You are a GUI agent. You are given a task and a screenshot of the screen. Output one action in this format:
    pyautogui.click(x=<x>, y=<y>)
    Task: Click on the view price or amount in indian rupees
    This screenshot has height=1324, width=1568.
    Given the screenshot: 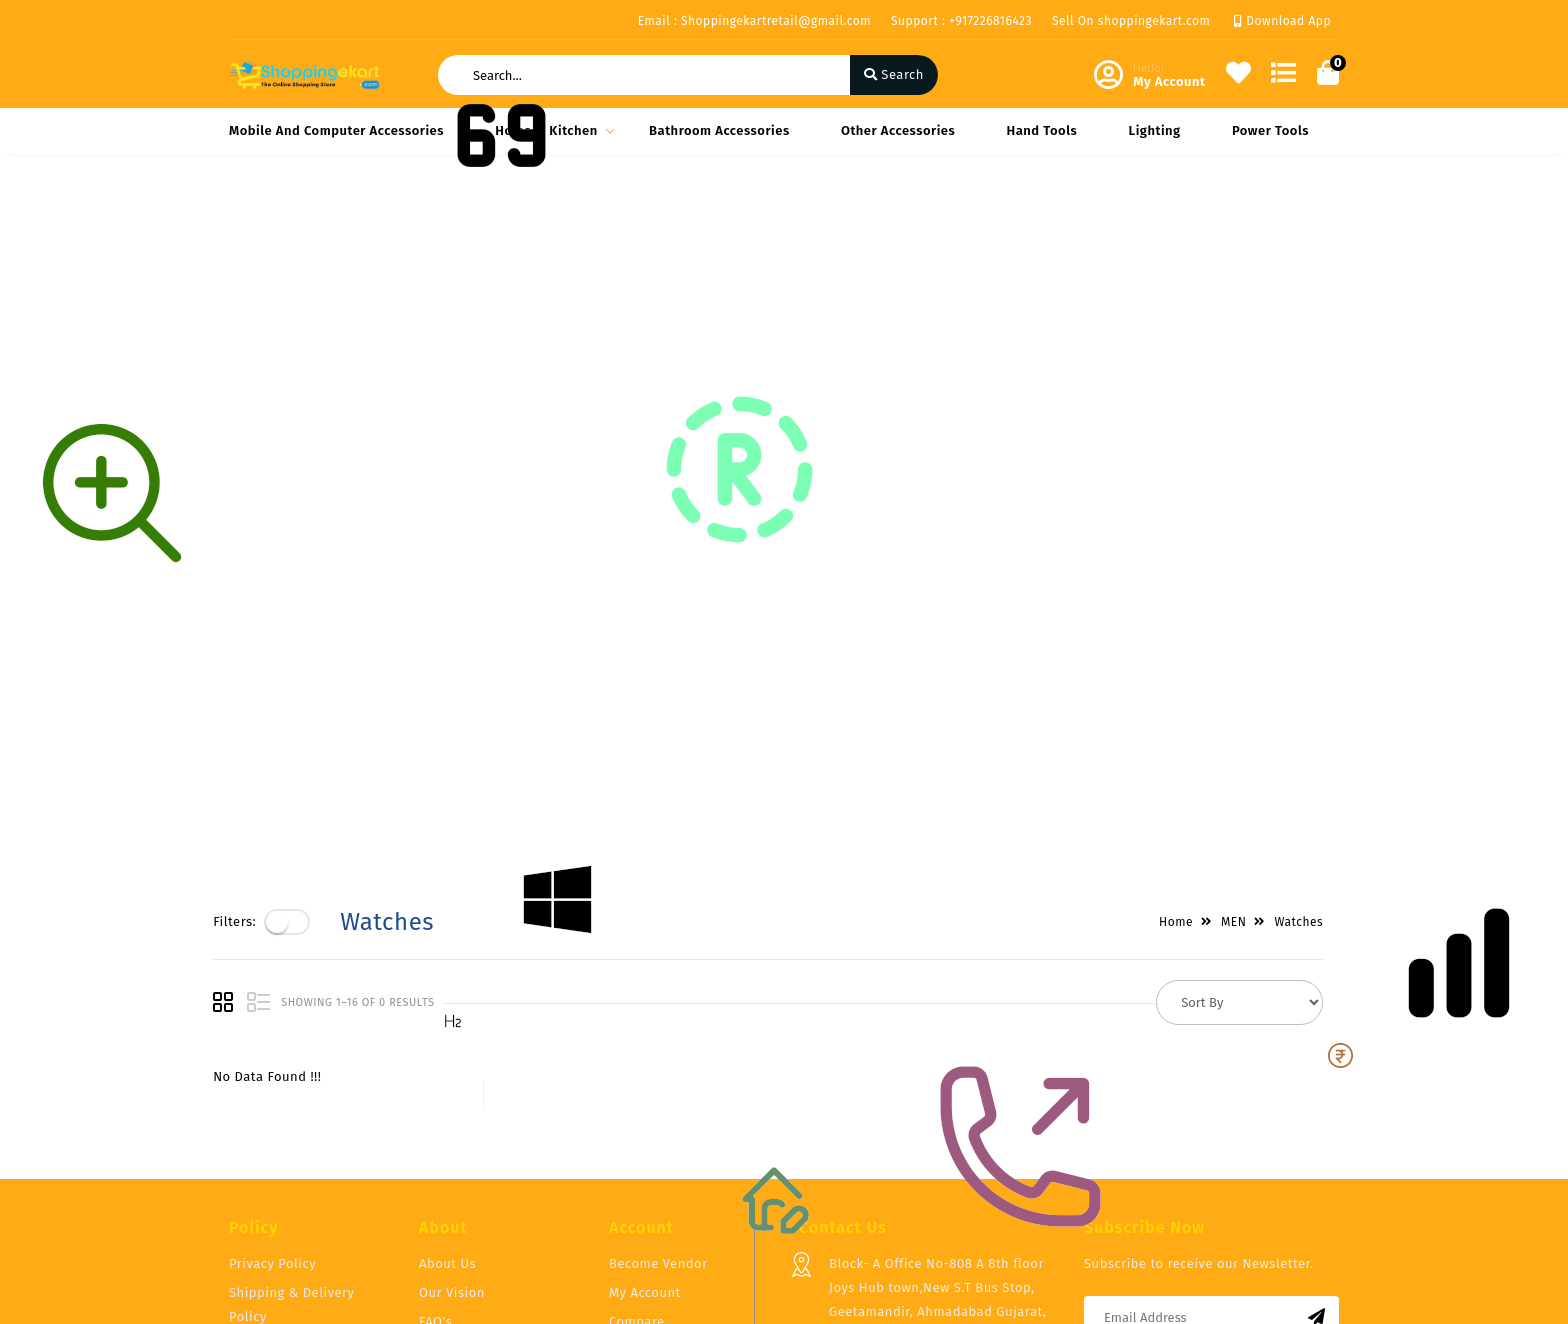 What is the action you would take?
    pyautogui.click(x=1340, y=1055)
    